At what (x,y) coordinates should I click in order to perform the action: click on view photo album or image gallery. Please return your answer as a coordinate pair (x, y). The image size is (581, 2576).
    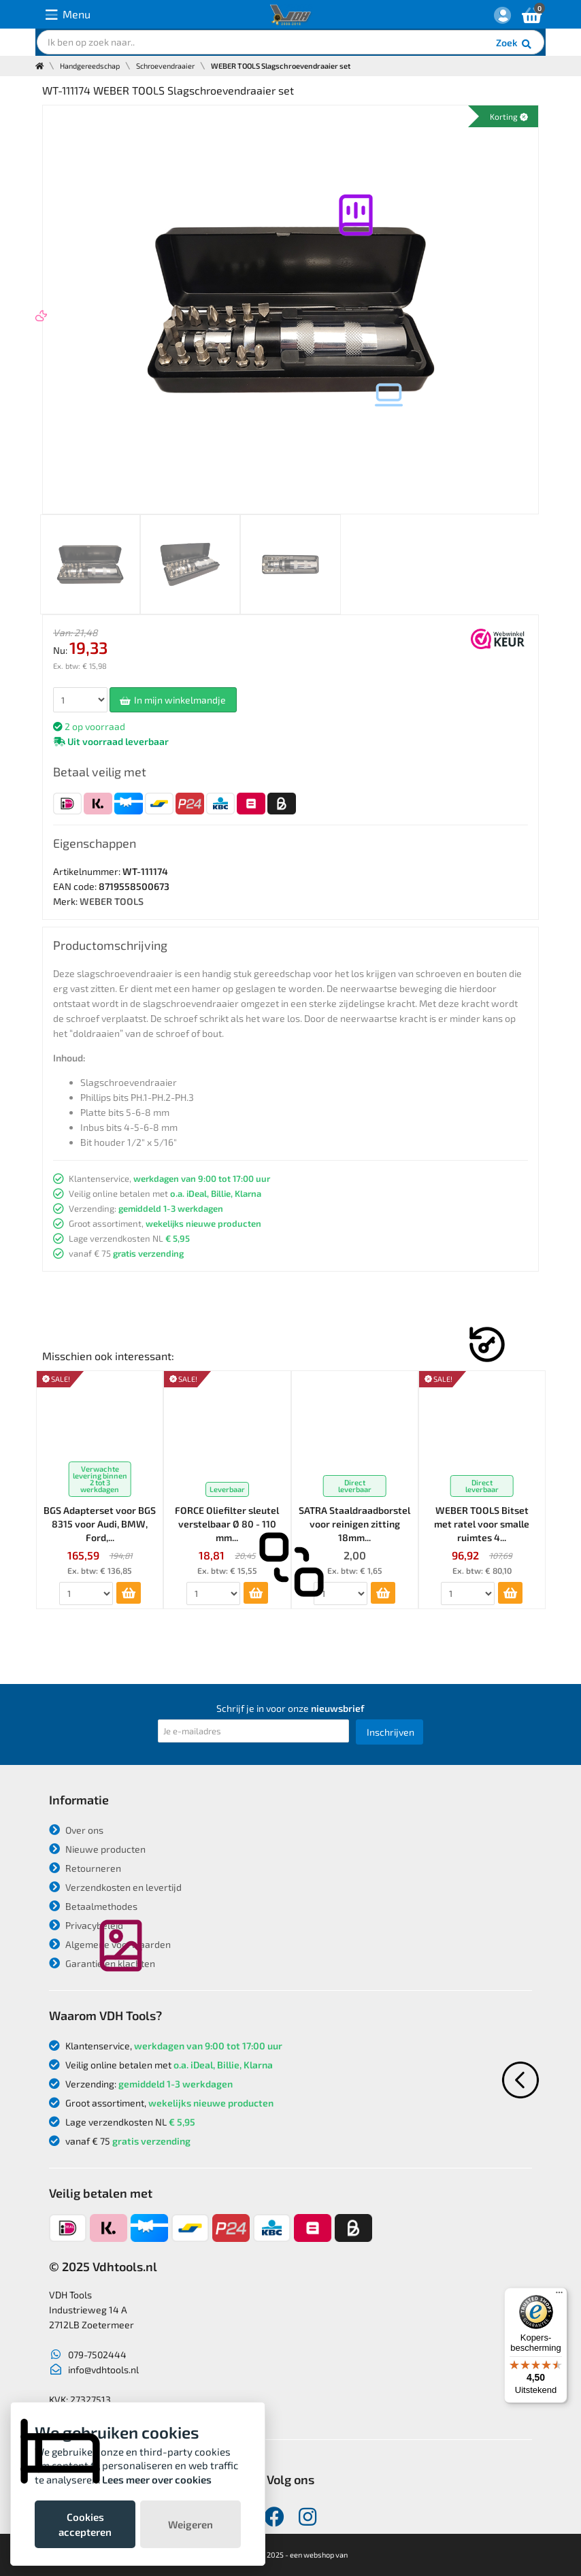
    Looking at the image, I should click on (120, 1945).